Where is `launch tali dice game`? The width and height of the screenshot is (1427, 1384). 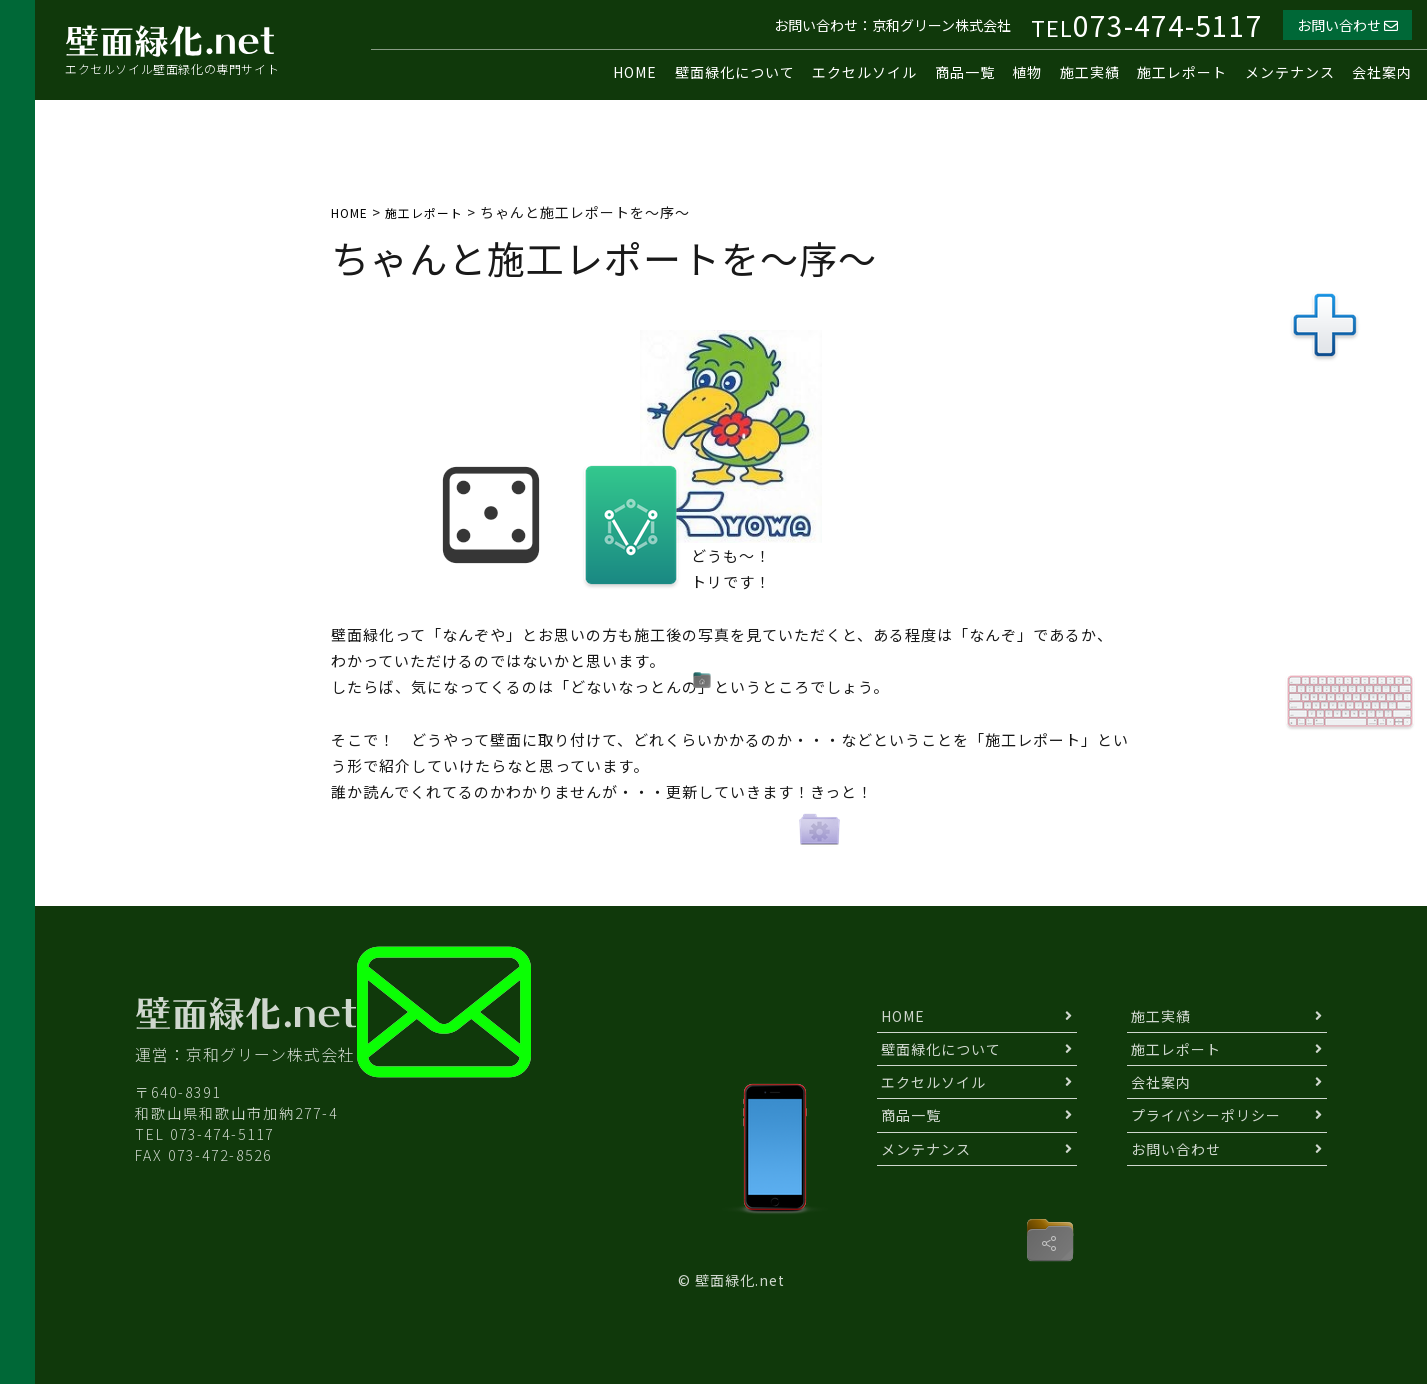
launch tali dice game is located at coordinates (491, 515).